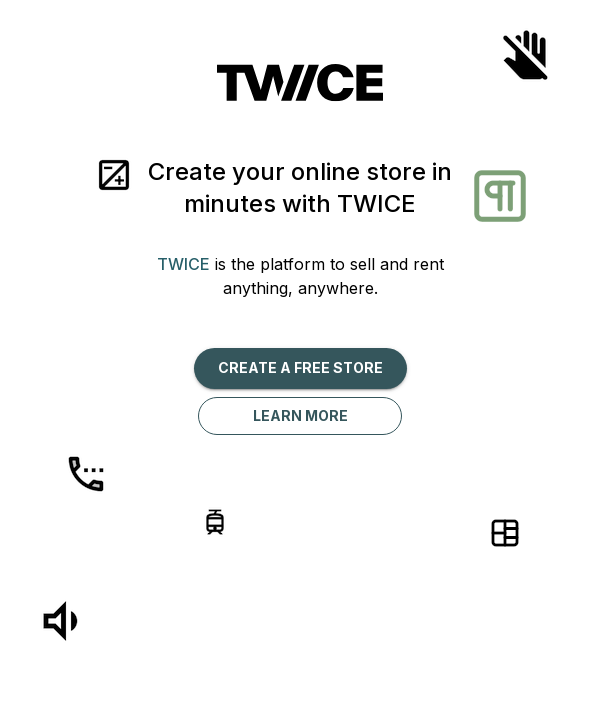  I want to click on decrease audio volume, so click(61, 621).